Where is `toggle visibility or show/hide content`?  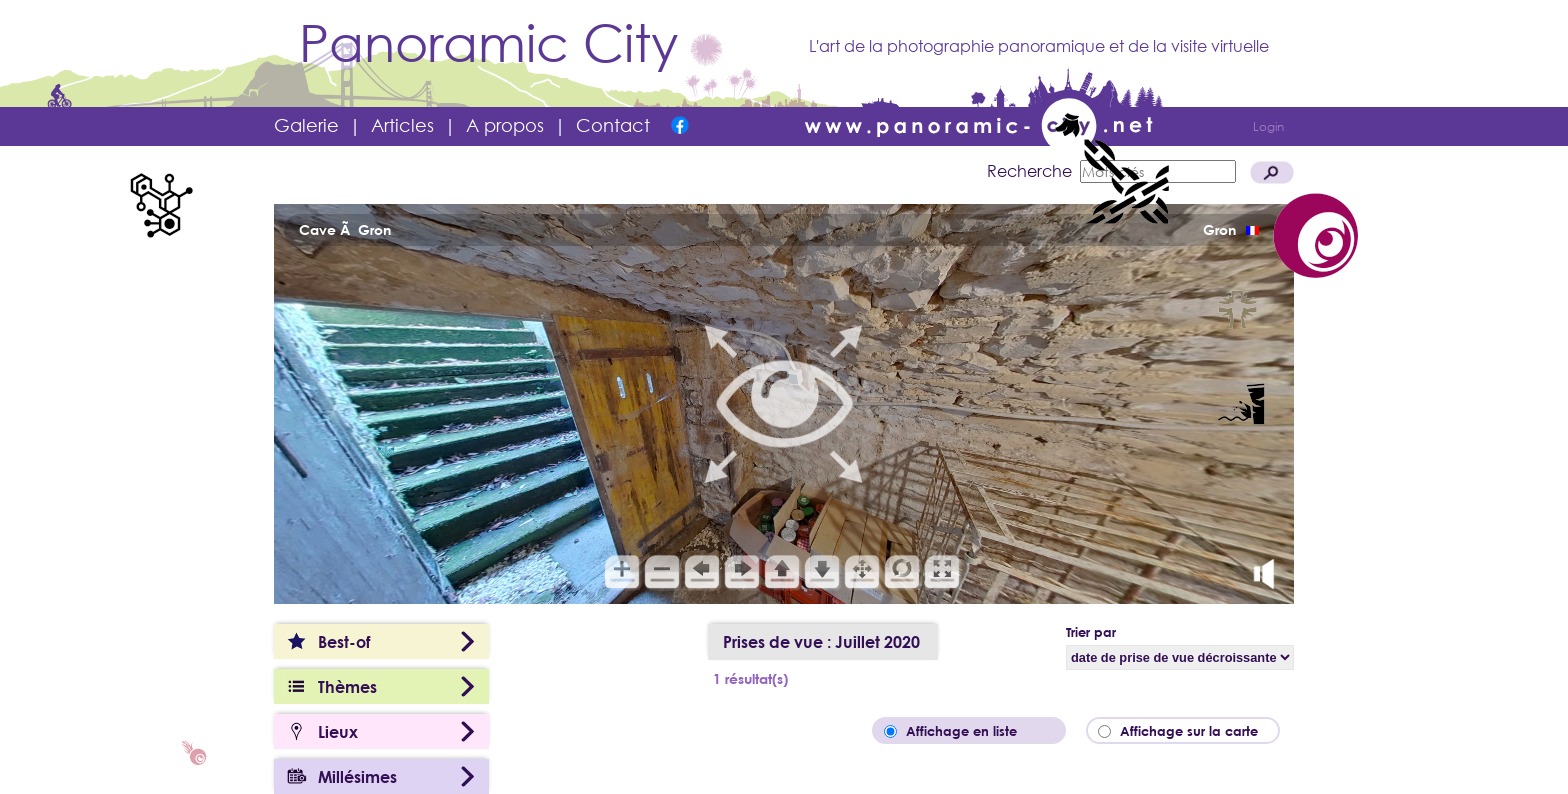 toggle visibility or show/hide content is located at coordinates (1316, 236).